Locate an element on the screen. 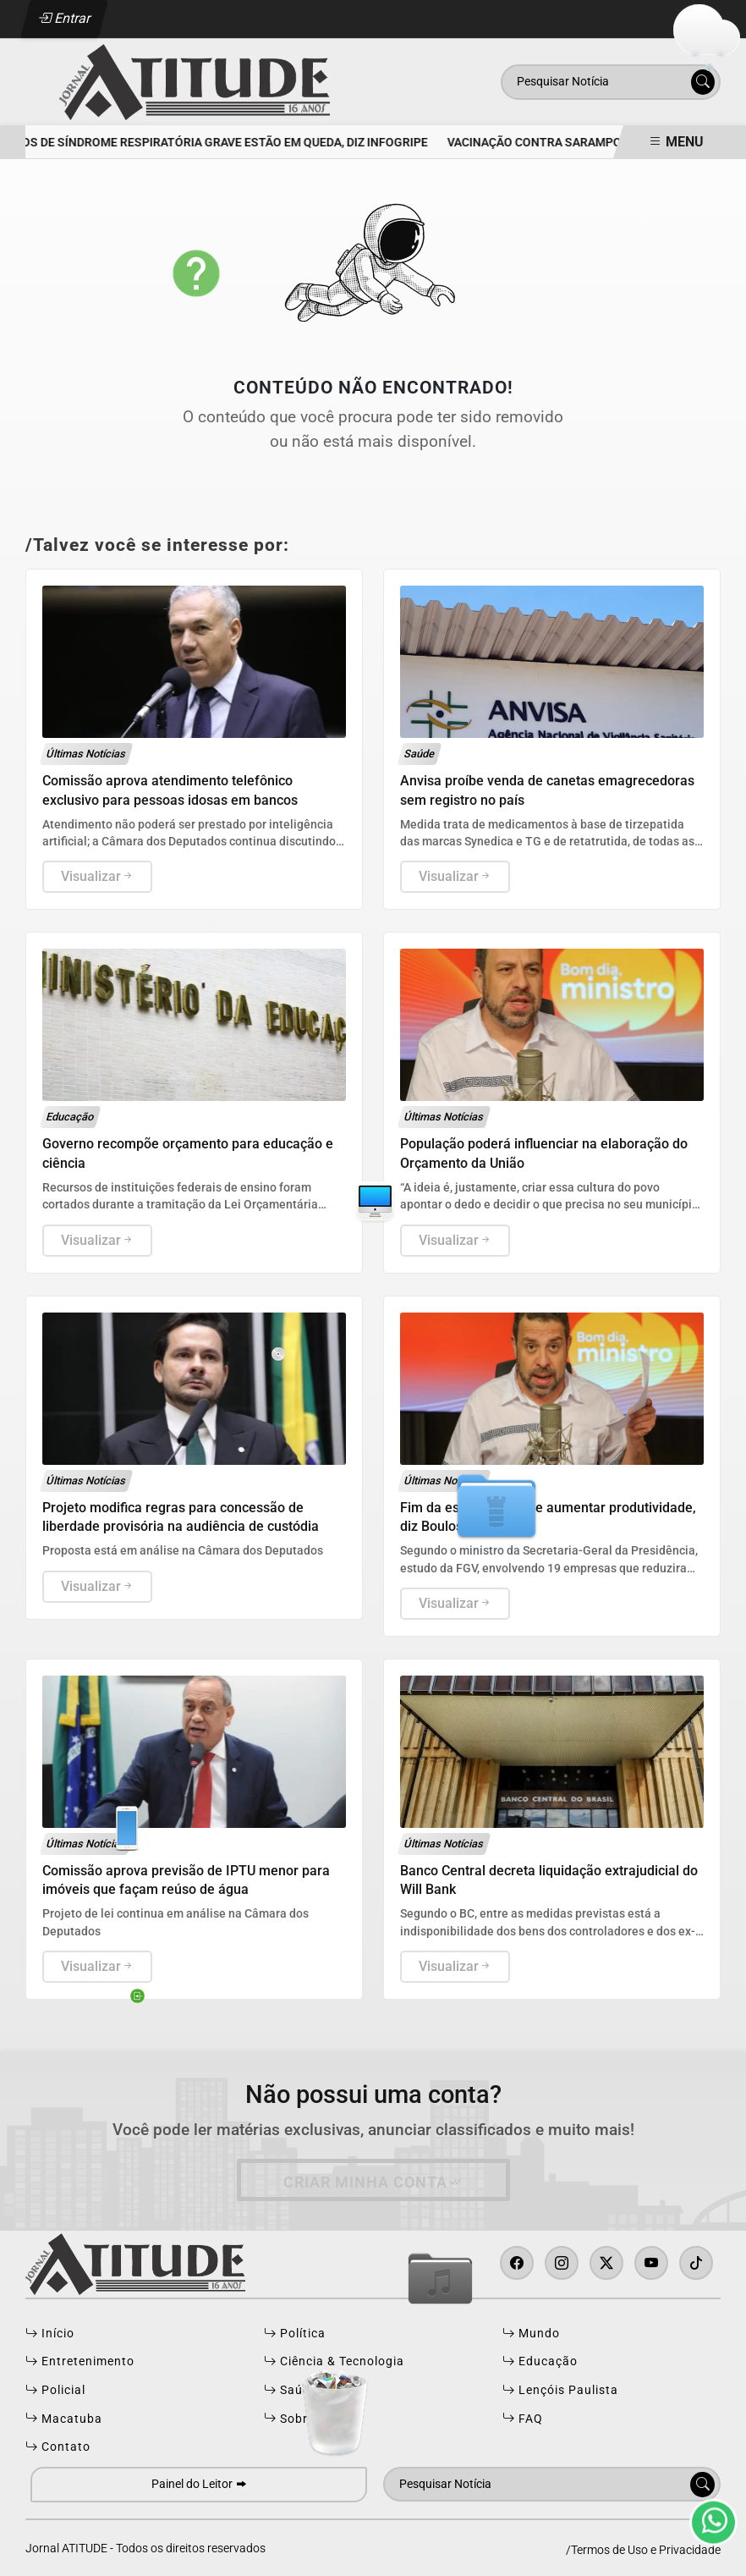 This screenshot has height=2576, width=746. open Intego security software folder is located at coordinates (496, 1505).